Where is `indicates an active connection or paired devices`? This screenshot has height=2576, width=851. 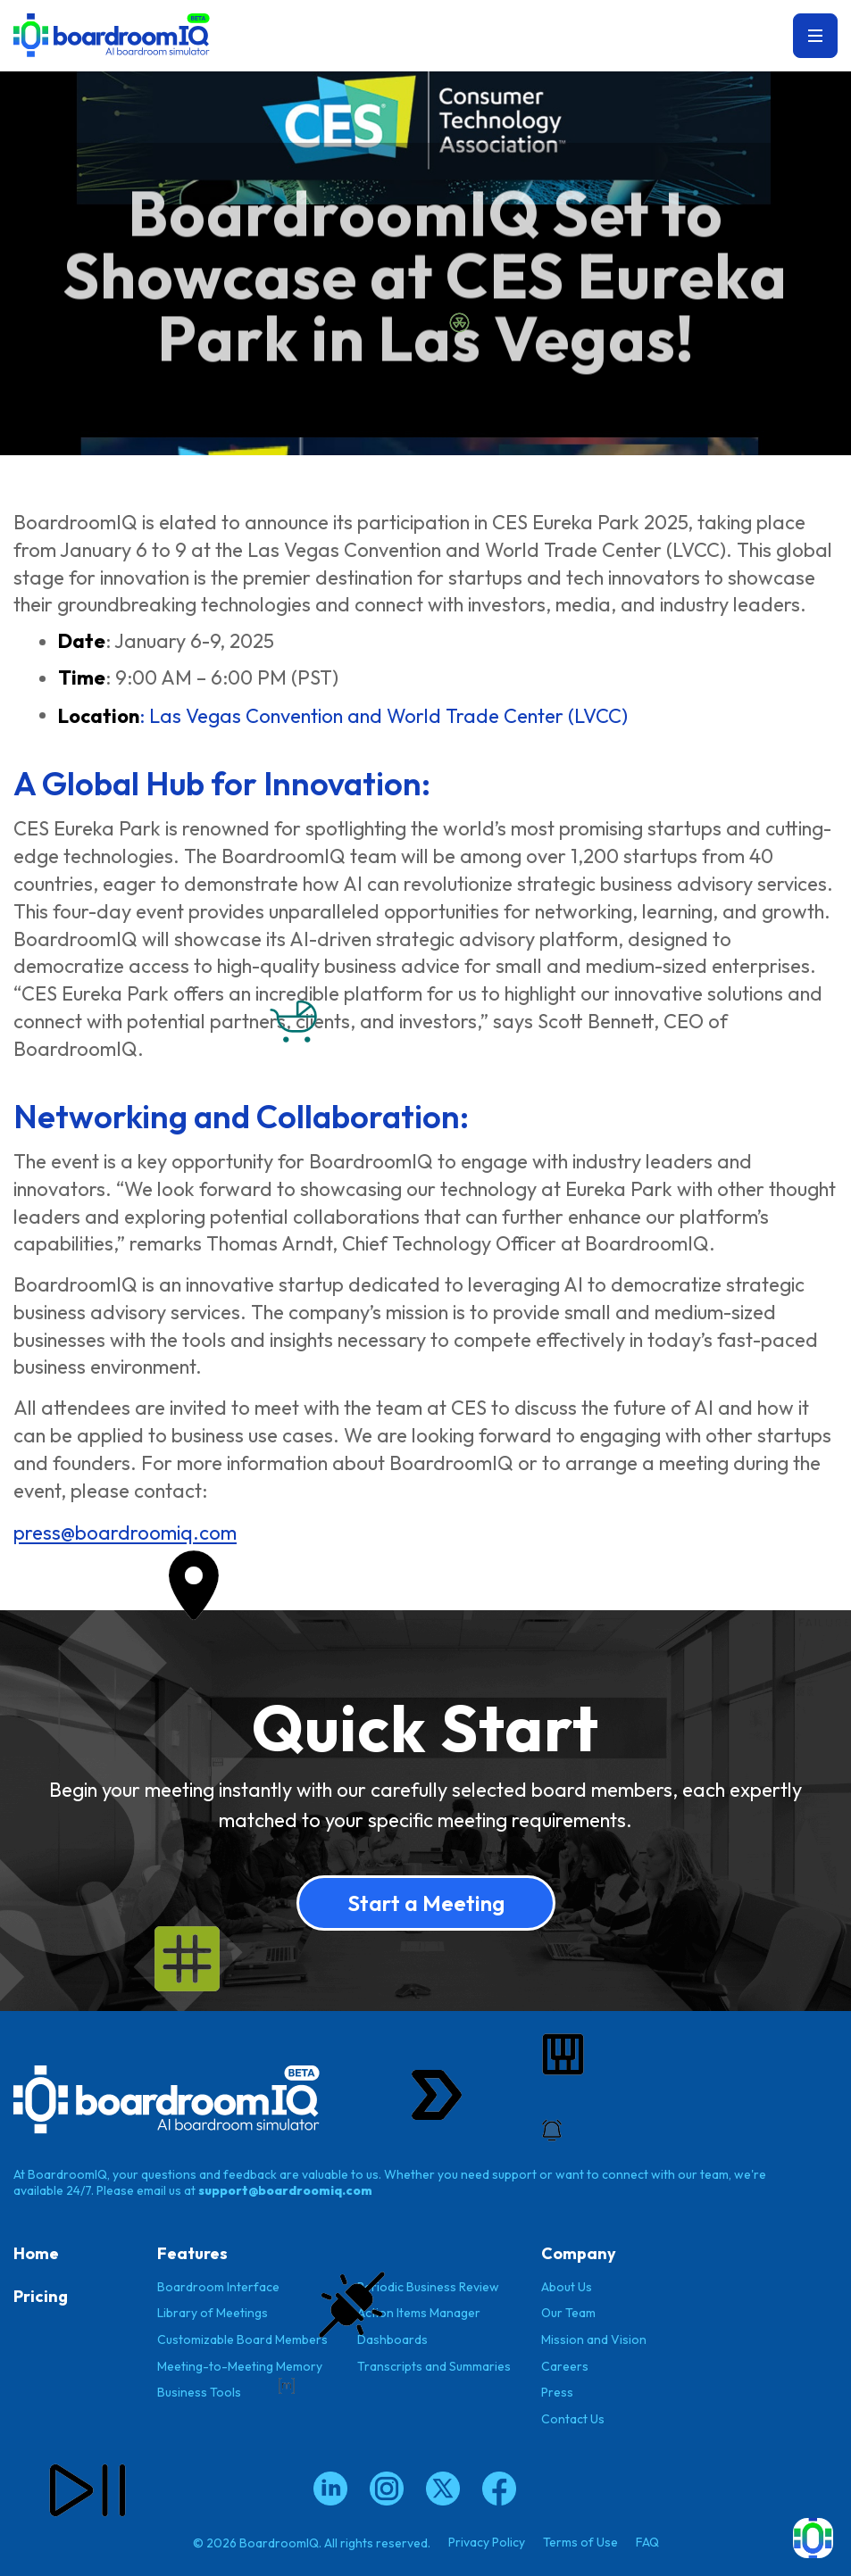
indicates an active connection or paired devices is located at coordinates (352, 2305).